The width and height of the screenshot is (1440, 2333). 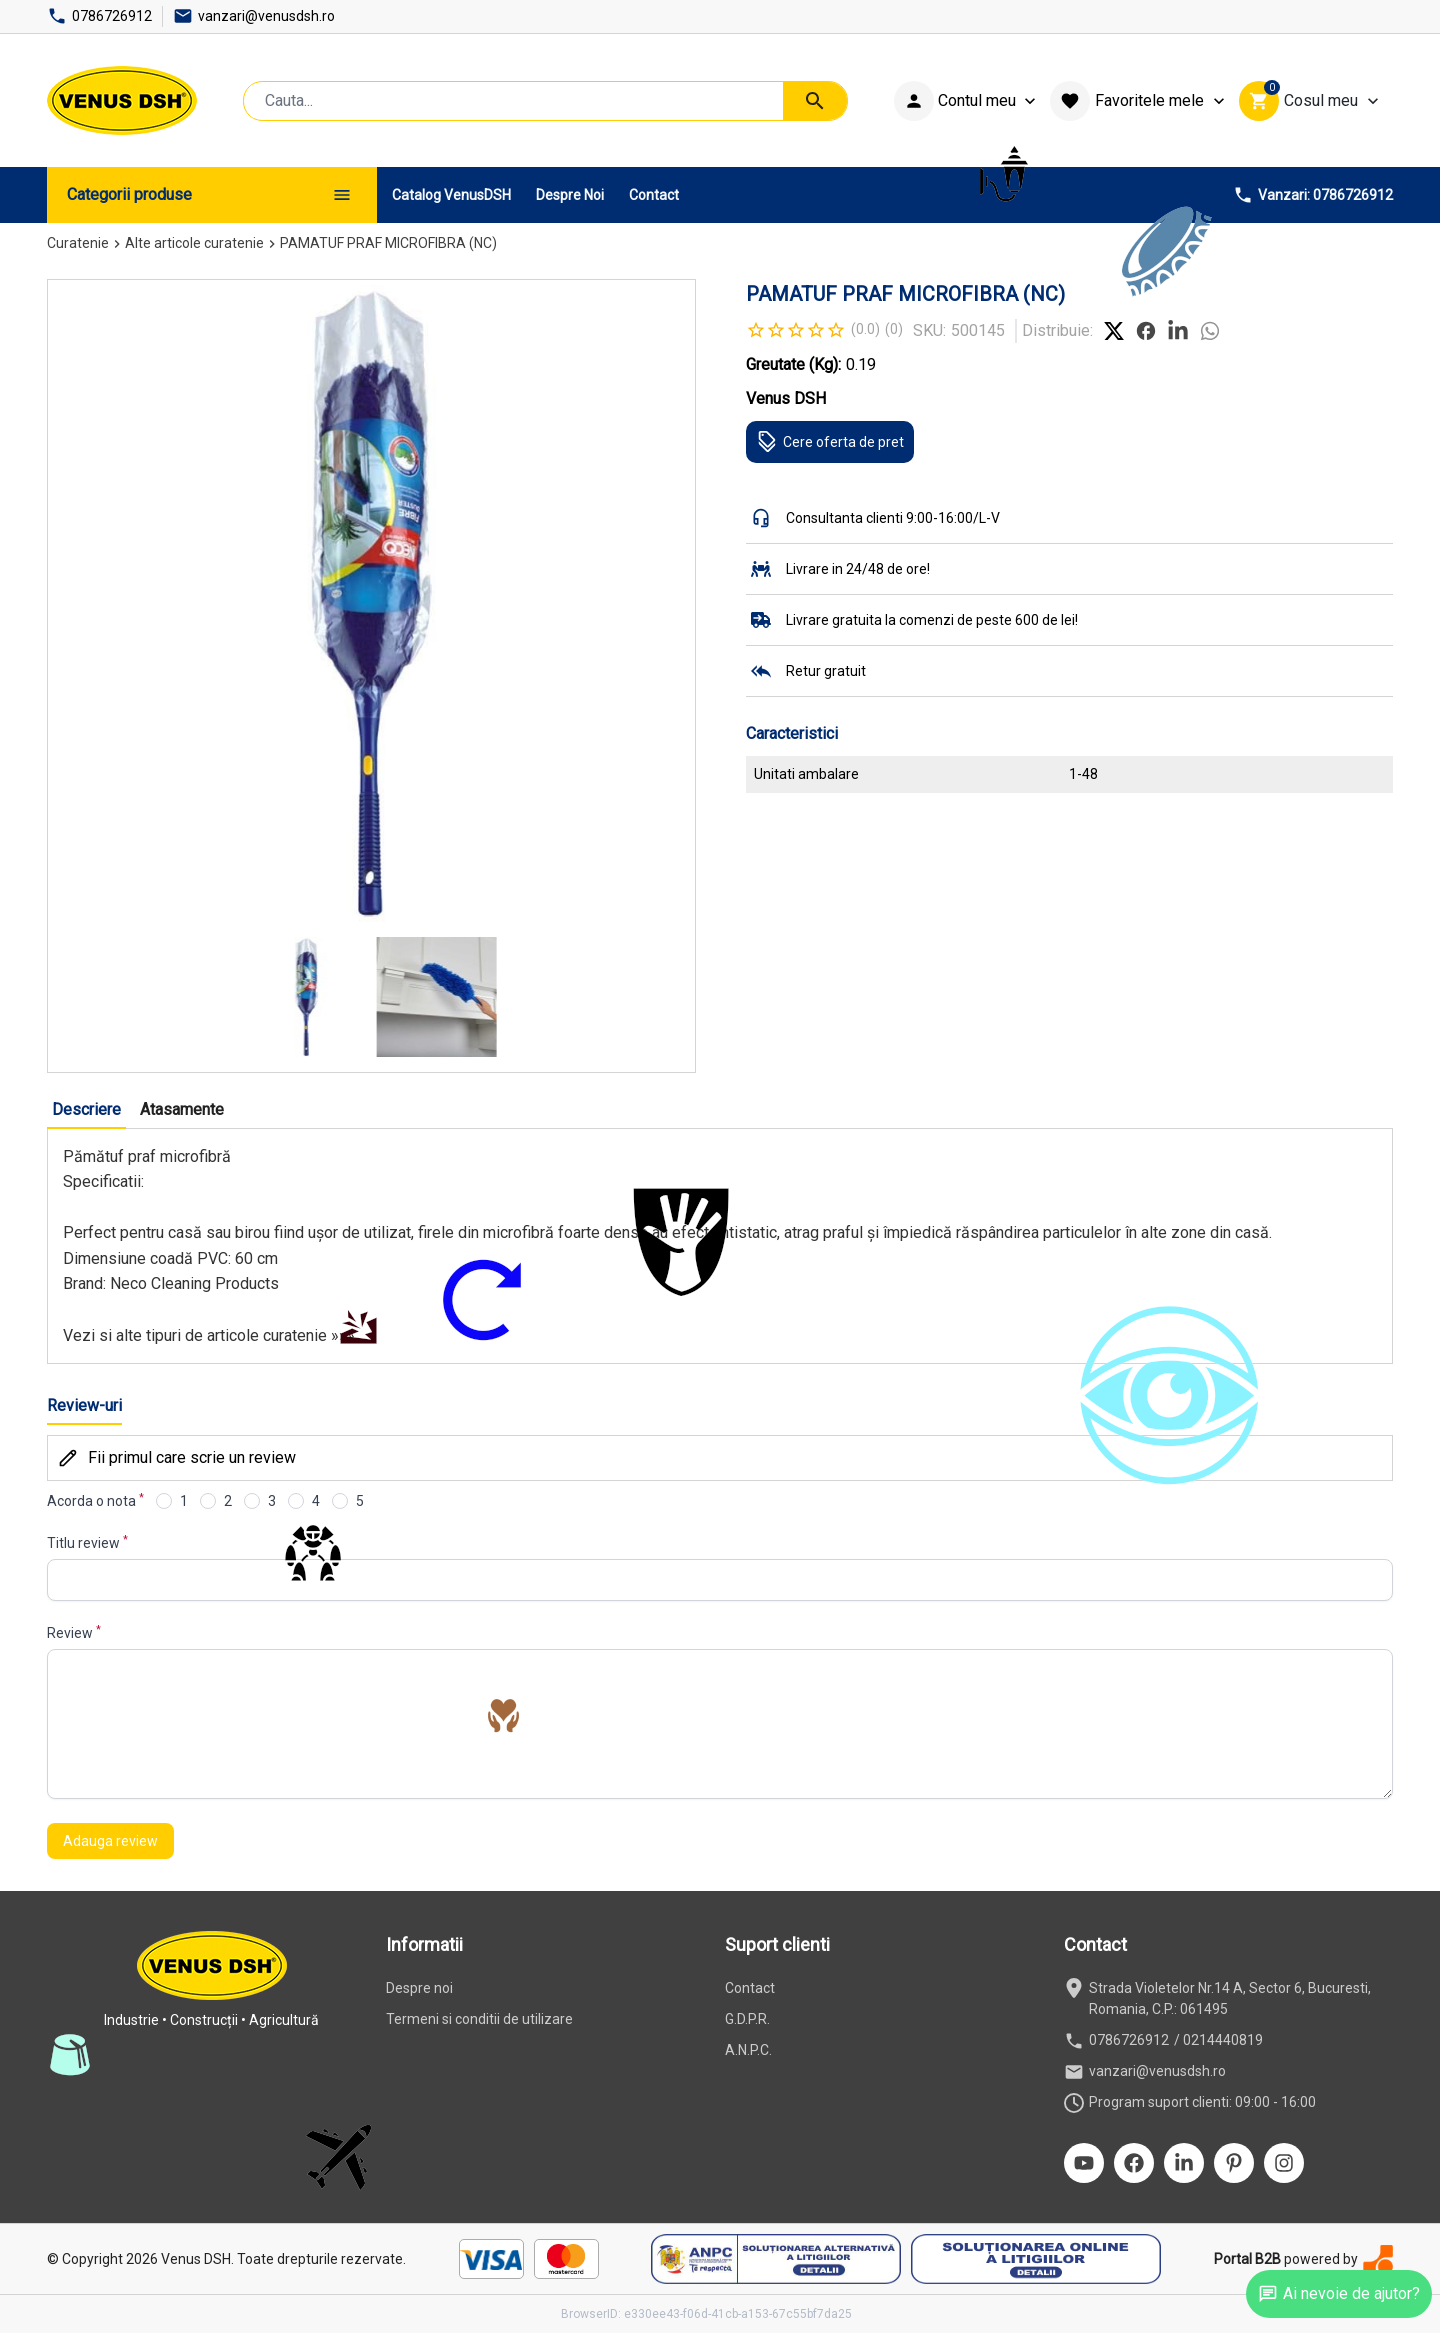 I want to click on indicates structural damage or crack detected, so click(x=358, y=1325).